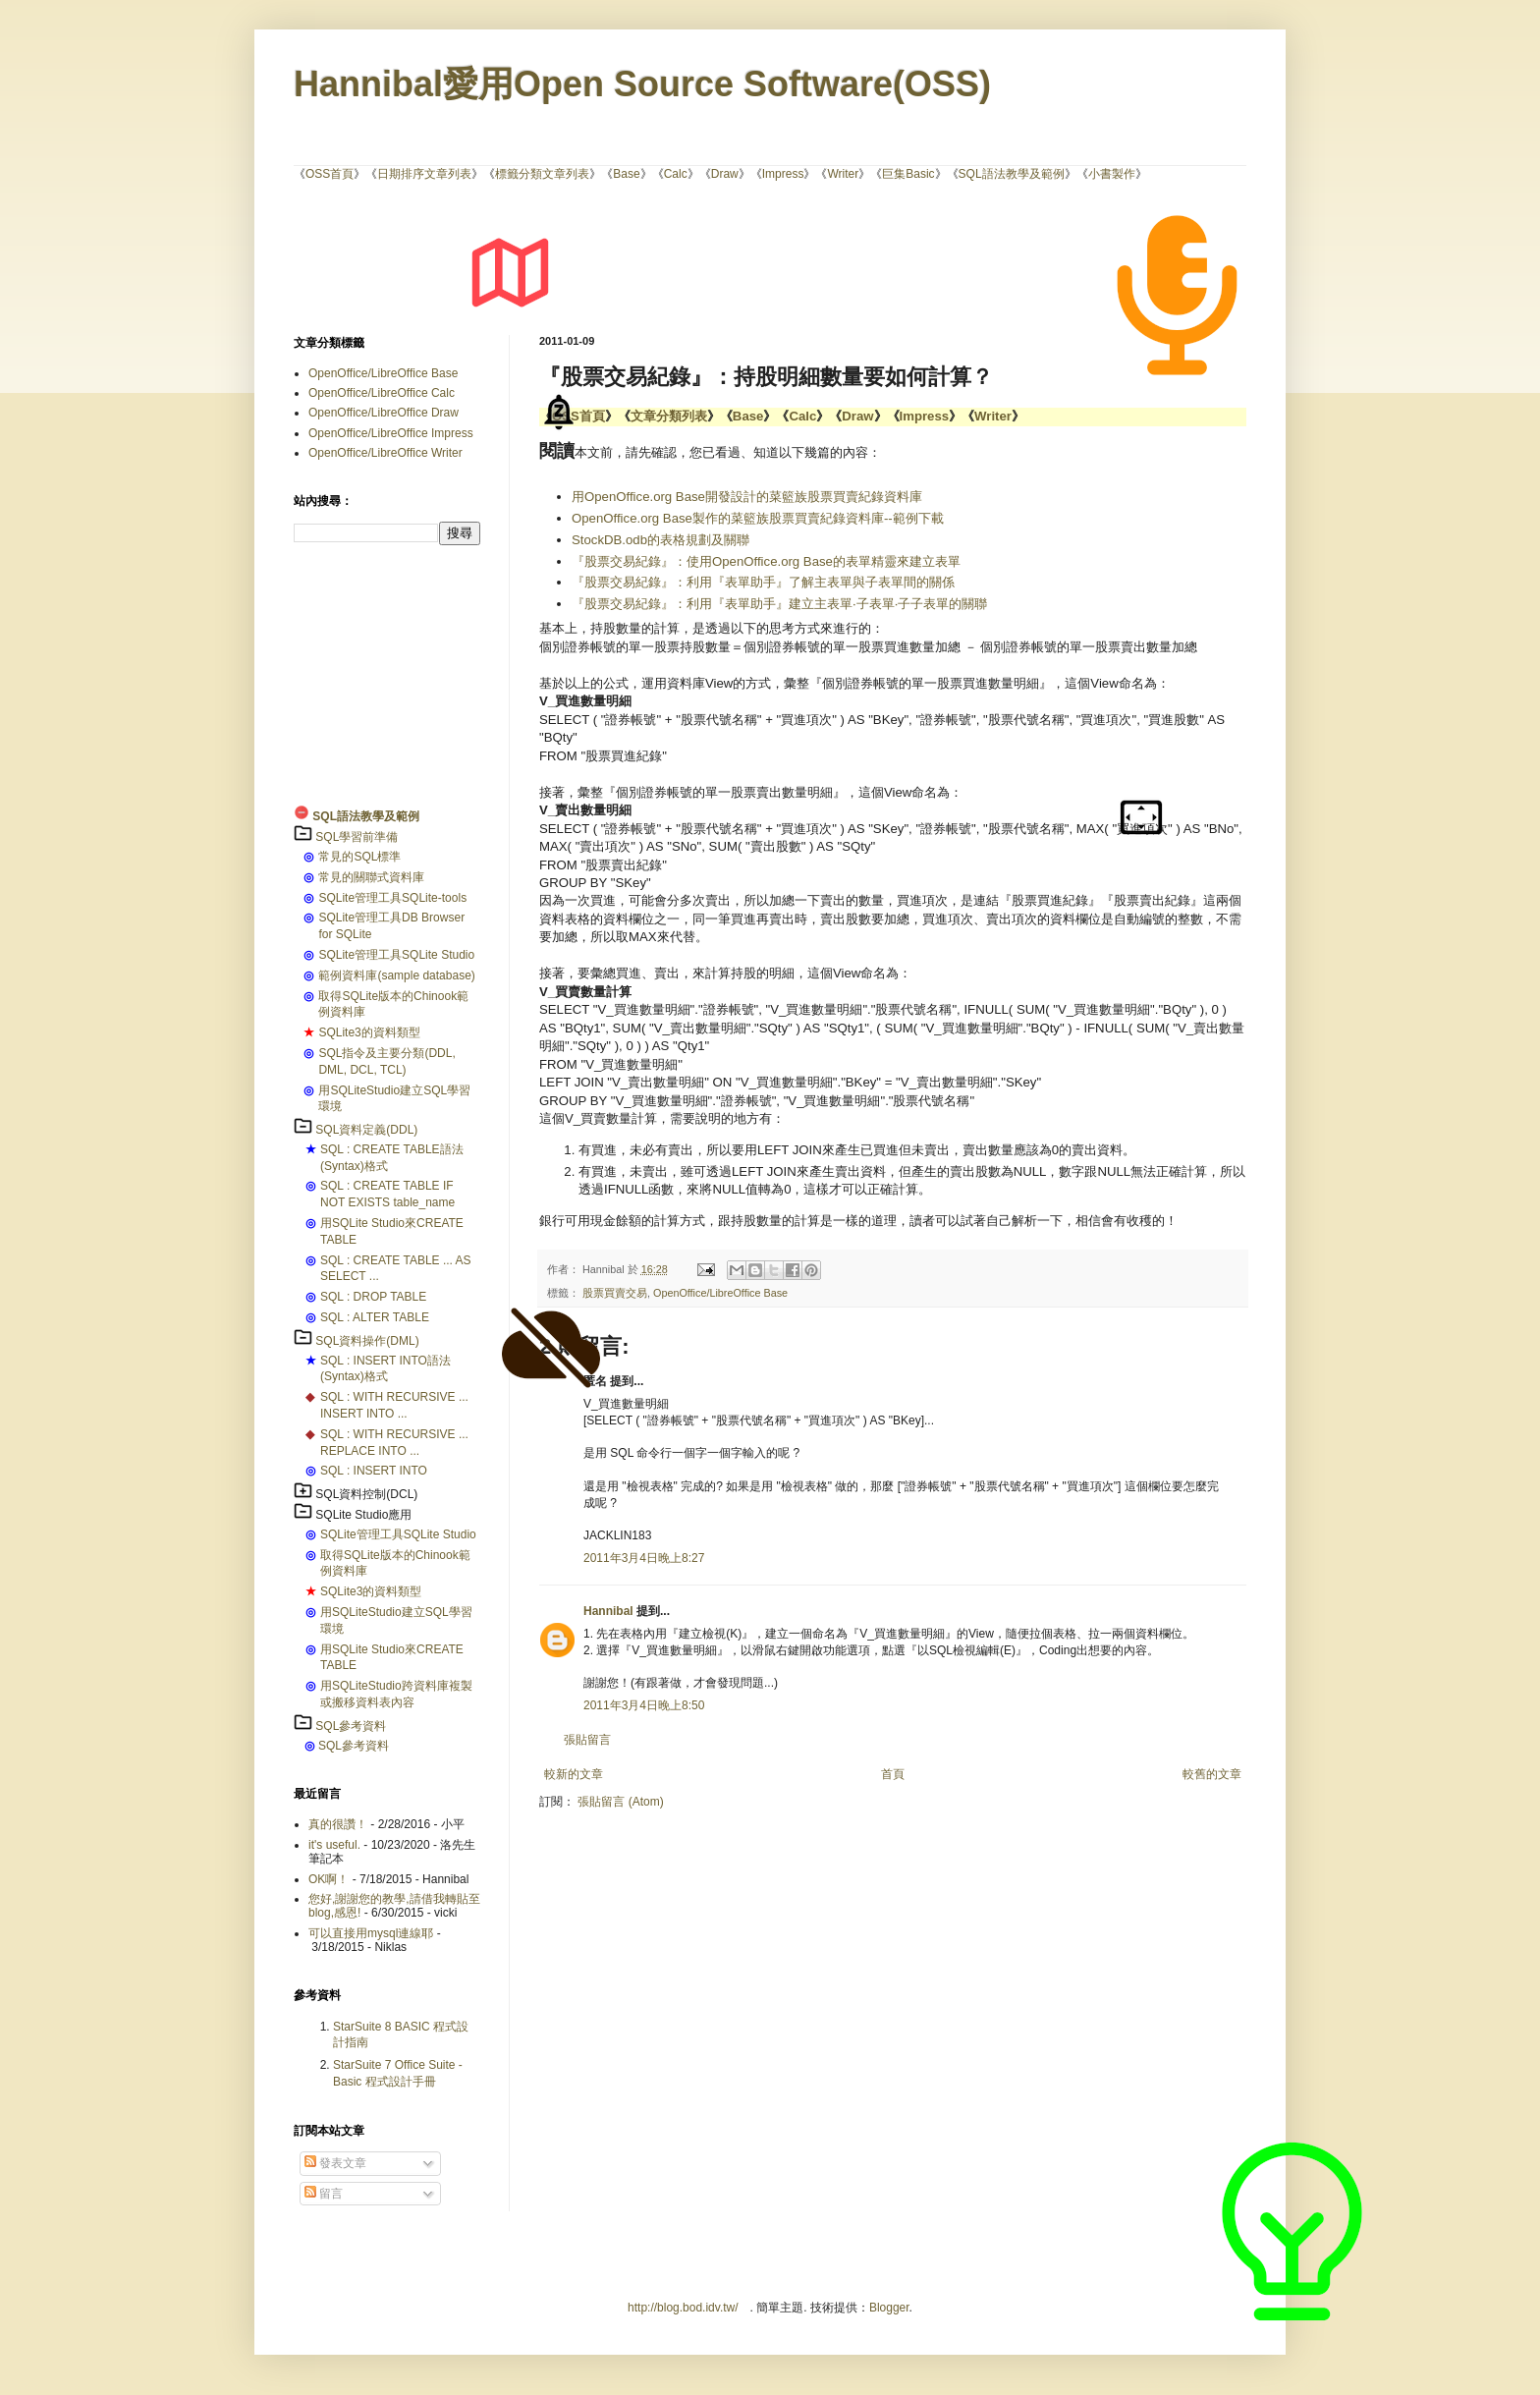 Image resolution: width=1540 pixels, height=2395 pixels. Describe the element at coordinates (551, 1348) in the screenshot. I see `indicates no cloud connection available` at that location.